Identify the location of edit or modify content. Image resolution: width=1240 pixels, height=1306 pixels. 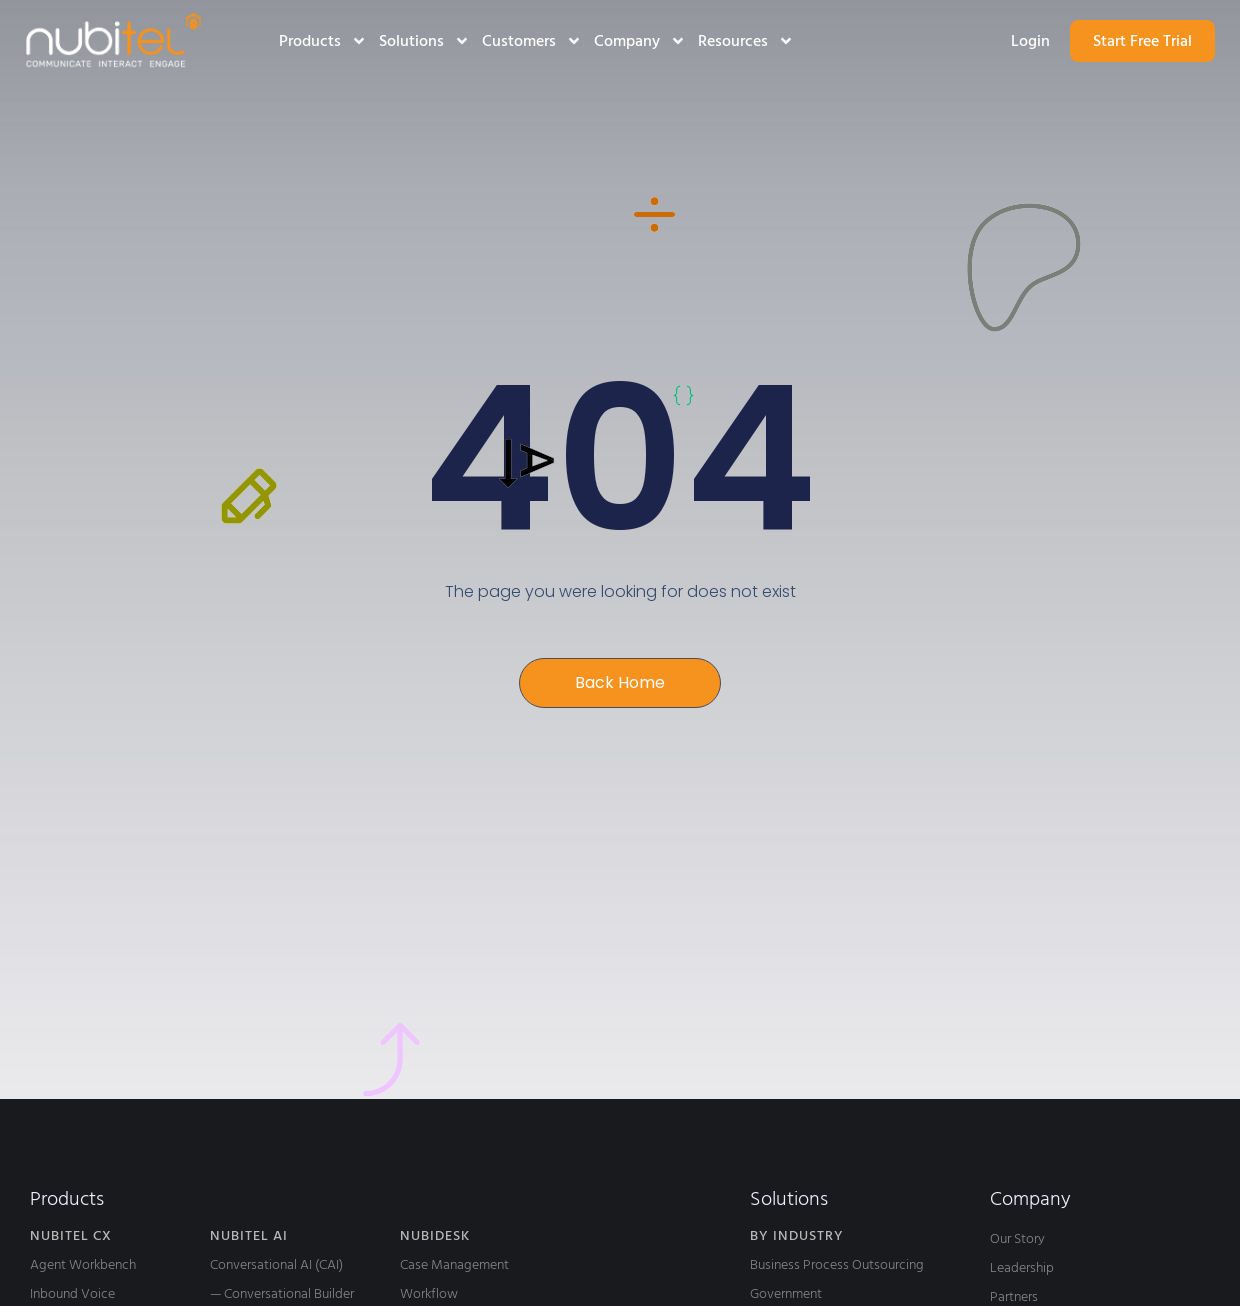
(248, 497).